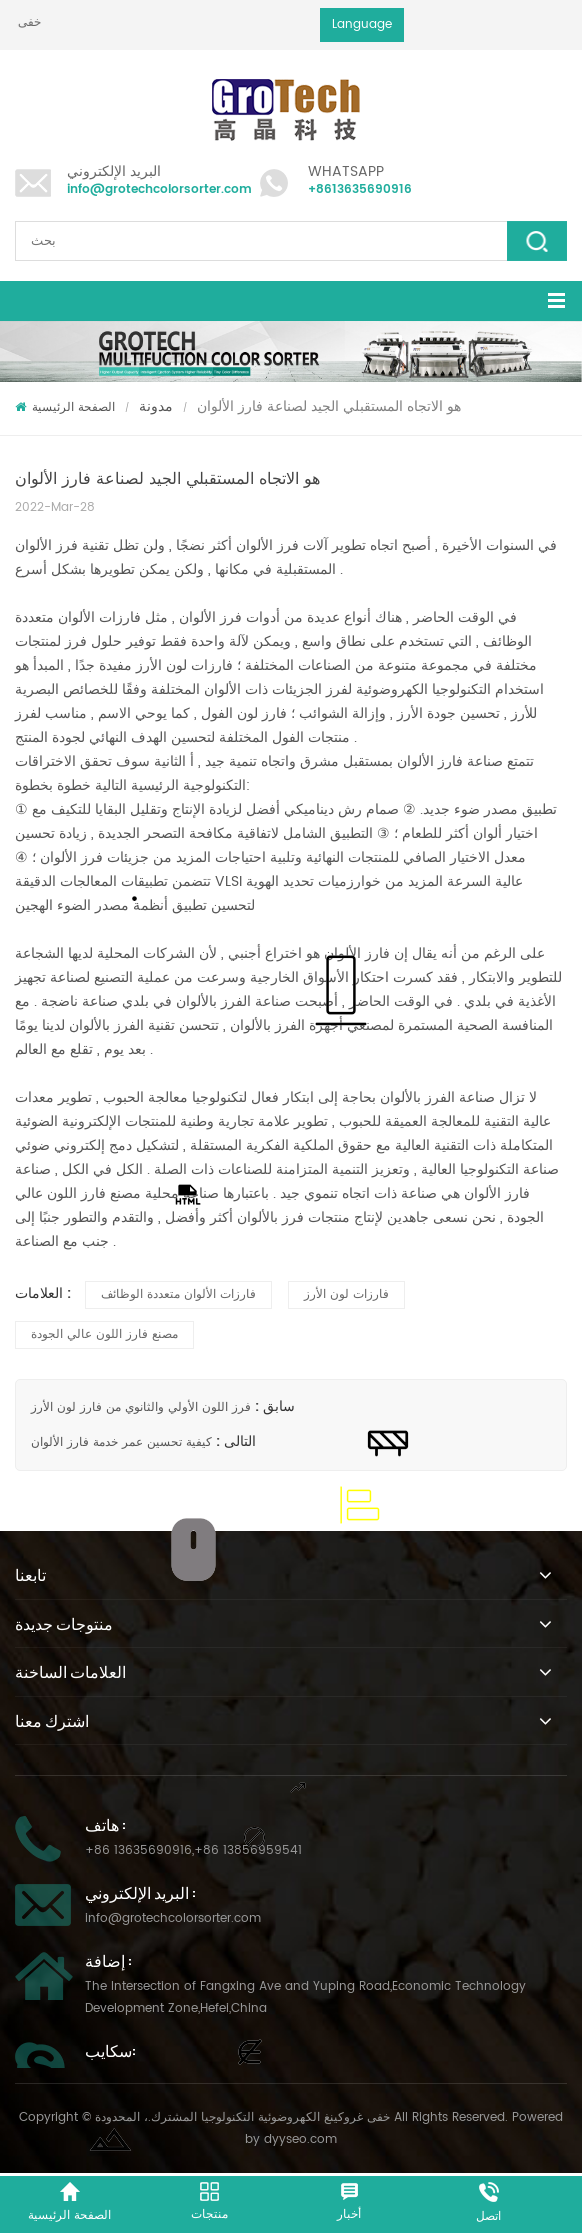 This screenshot has height=2233, width=582. Describe the element at coordinates (298, 1788) in the screenshot. I see `view trending or popular content` at that location.